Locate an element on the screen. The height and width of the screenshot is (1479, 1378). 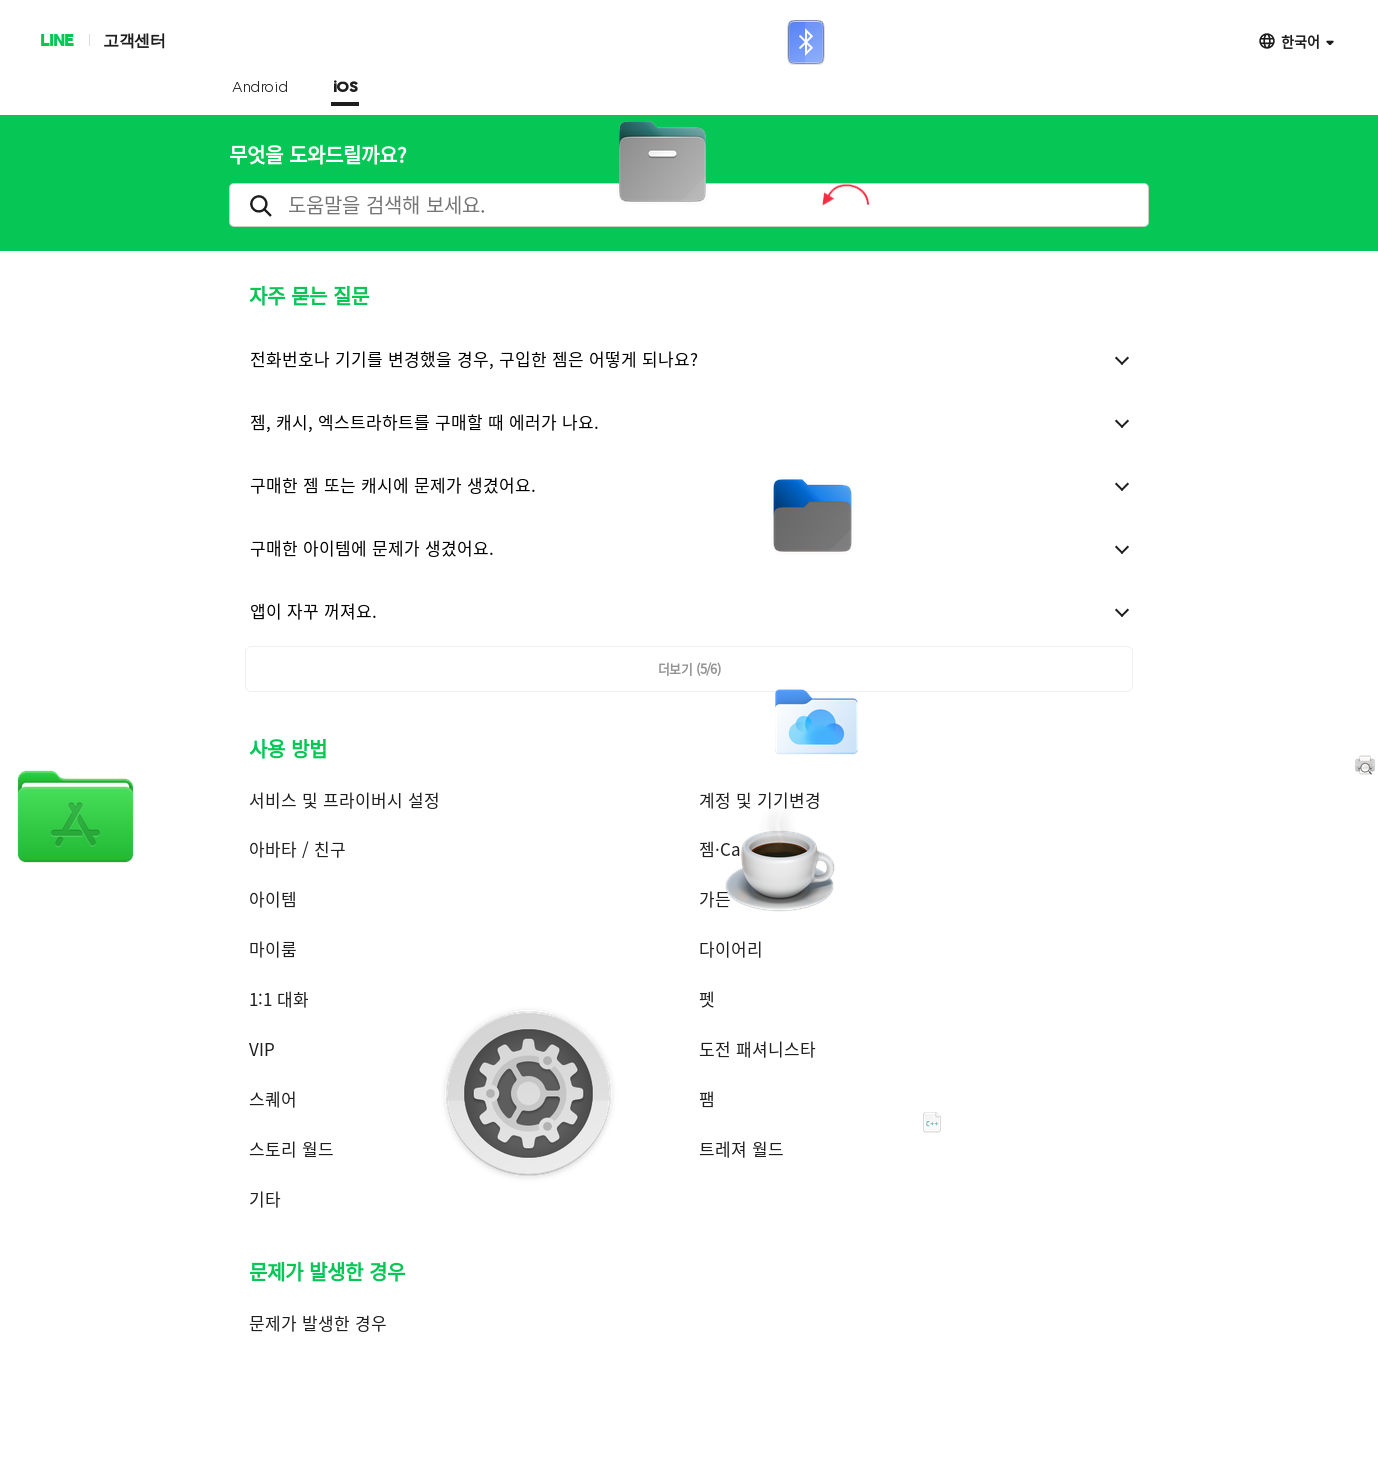
open folder containing files is located at coordinates (812, 515).